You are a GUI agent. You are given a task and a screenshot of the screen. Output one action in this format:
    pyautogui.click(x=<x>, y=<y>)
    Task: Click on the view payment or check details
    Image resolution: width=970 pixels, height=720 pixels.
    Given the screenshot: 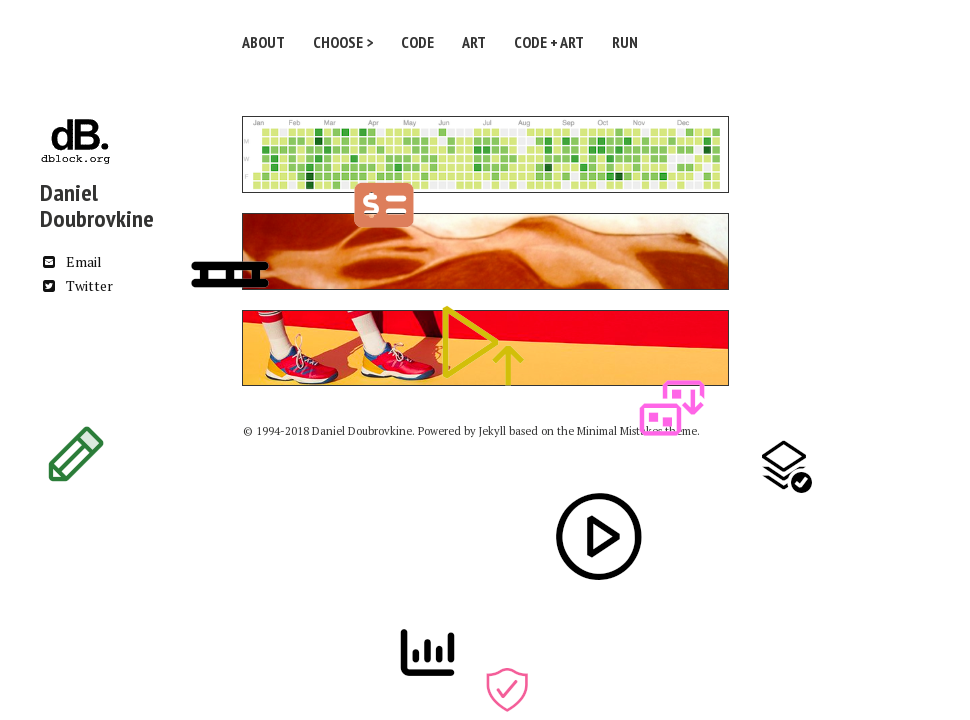 What is the action you would take?
    pyautogui.click(x=384, y=205)
    